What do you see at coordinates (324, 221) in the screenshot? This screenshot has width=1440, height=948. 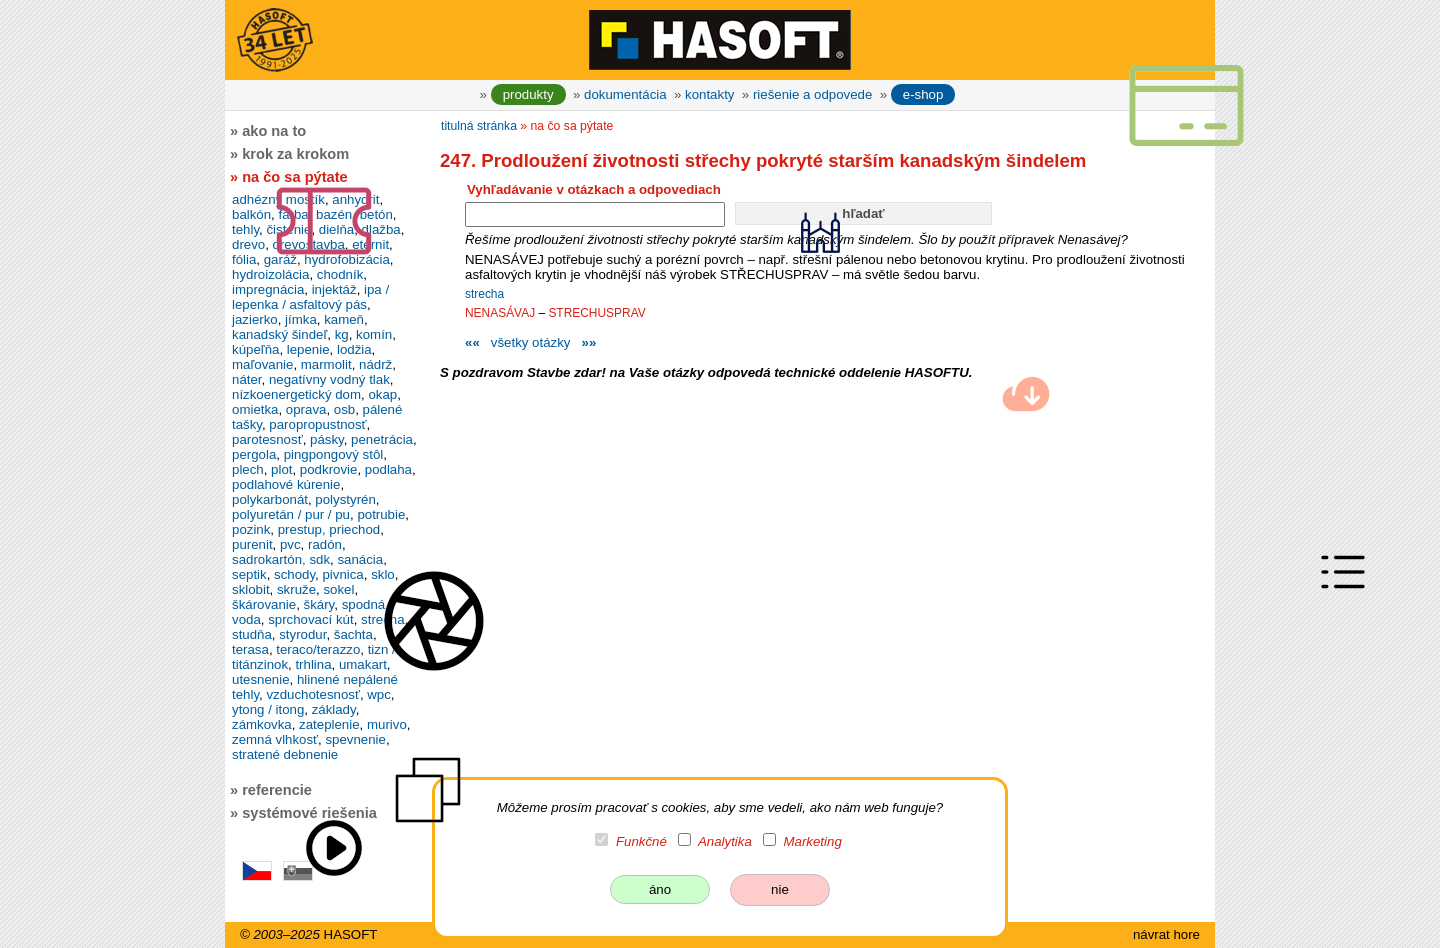 I see `view your tickets or passes` at bounding box center [324, 221].